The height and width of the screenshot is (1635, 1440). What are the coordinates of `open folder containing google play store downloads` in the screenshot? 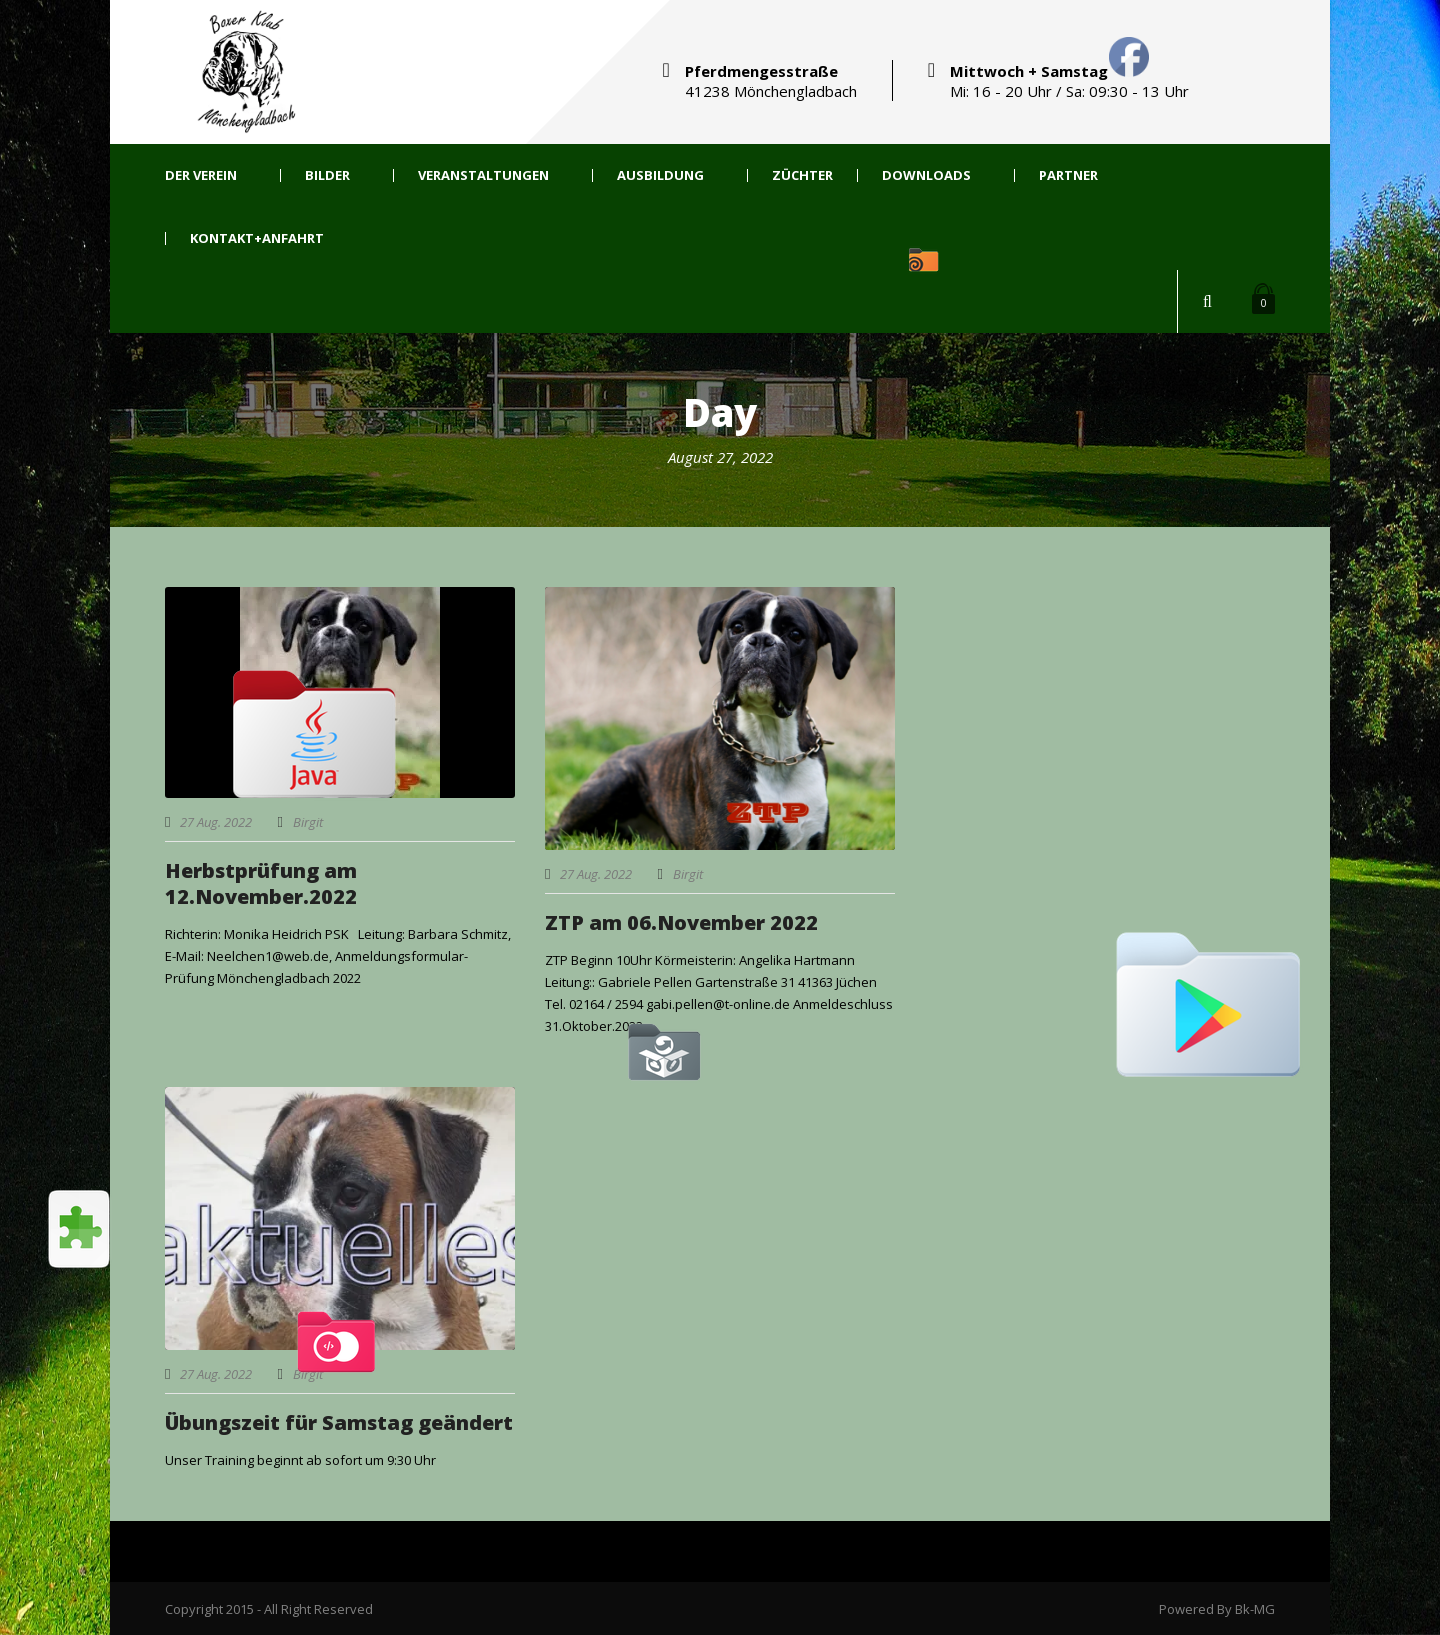 It's located at (1207, 1009).